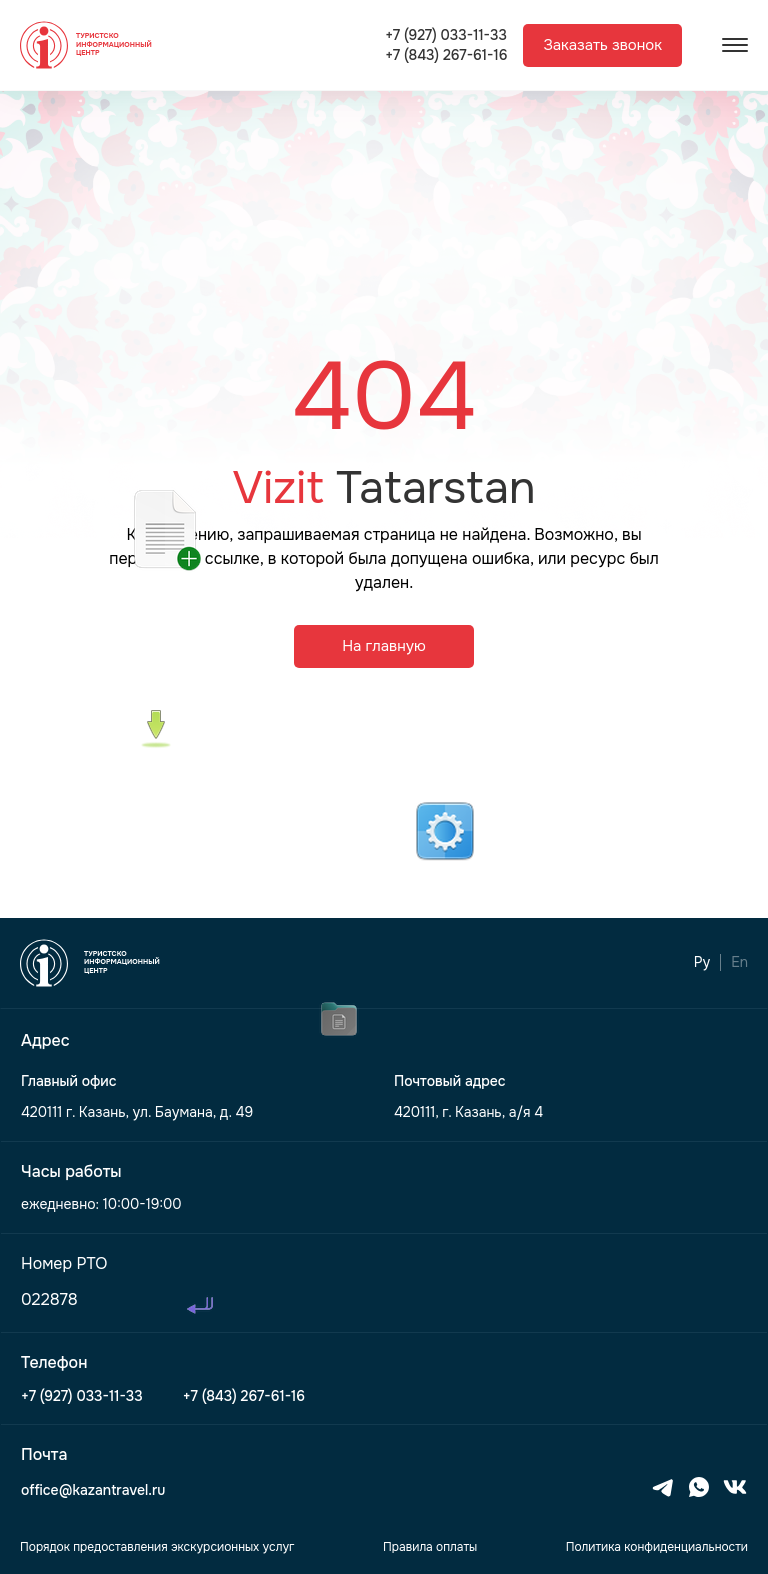  Describe the element at coordinates (339, 1019) in the screenshot. I see `open your documents folder` at that location.